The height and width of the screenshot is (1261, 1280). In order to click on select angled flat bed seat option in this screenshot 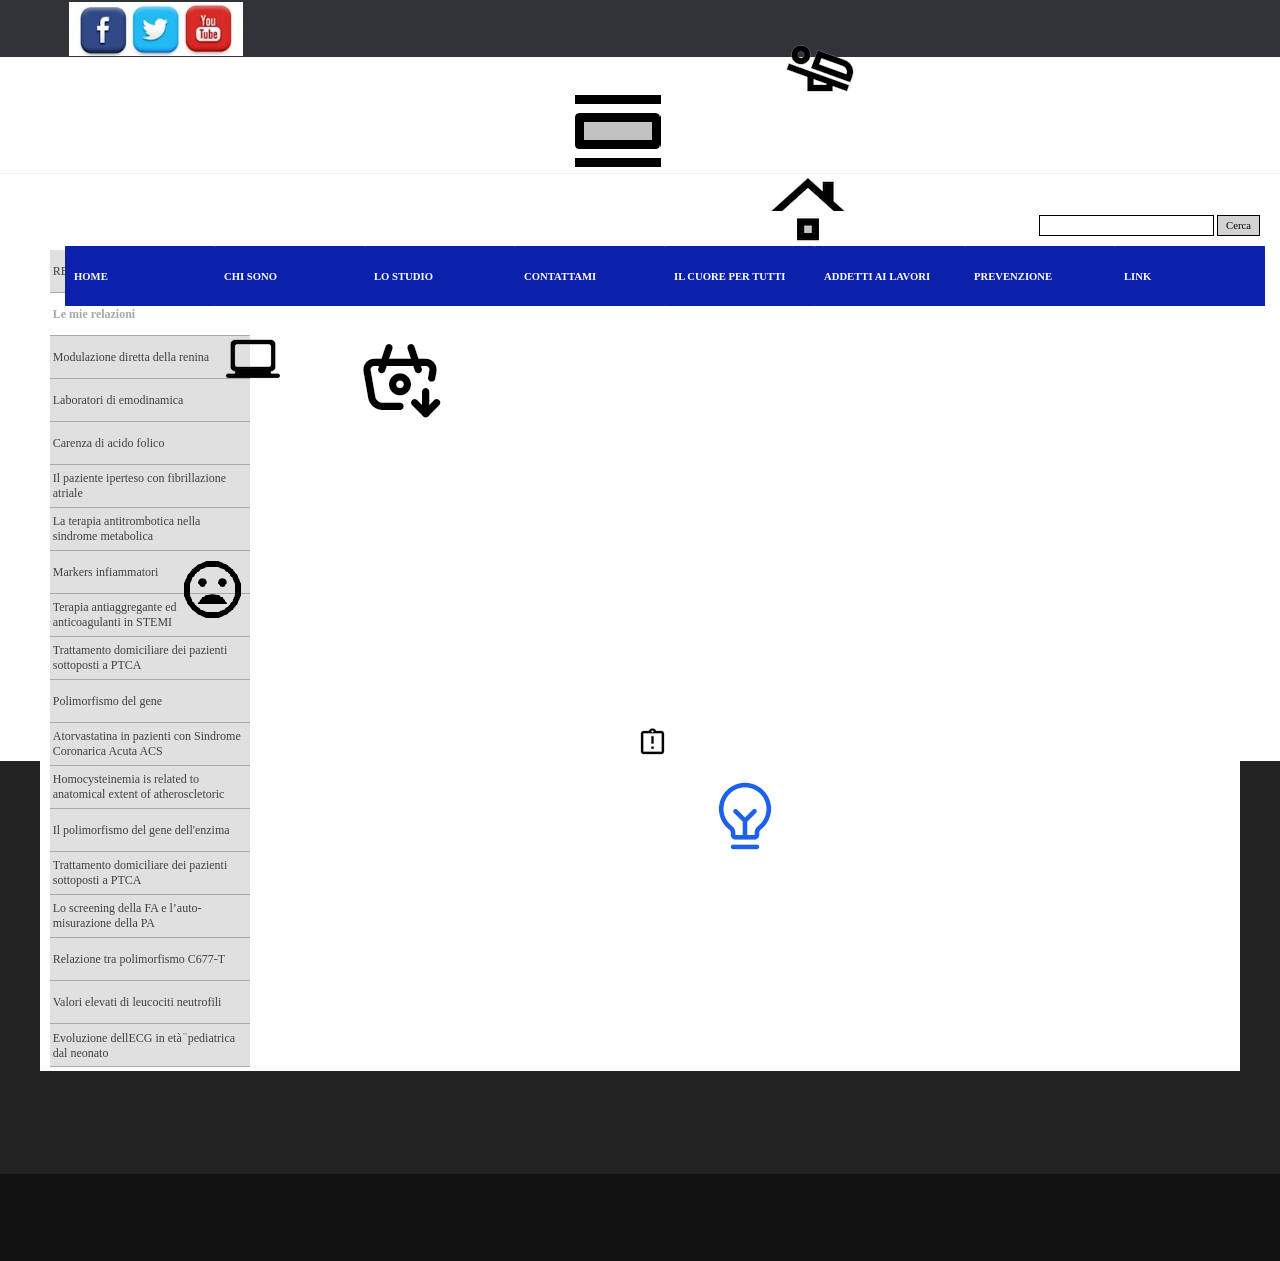, I will do `click(820, 69)`.